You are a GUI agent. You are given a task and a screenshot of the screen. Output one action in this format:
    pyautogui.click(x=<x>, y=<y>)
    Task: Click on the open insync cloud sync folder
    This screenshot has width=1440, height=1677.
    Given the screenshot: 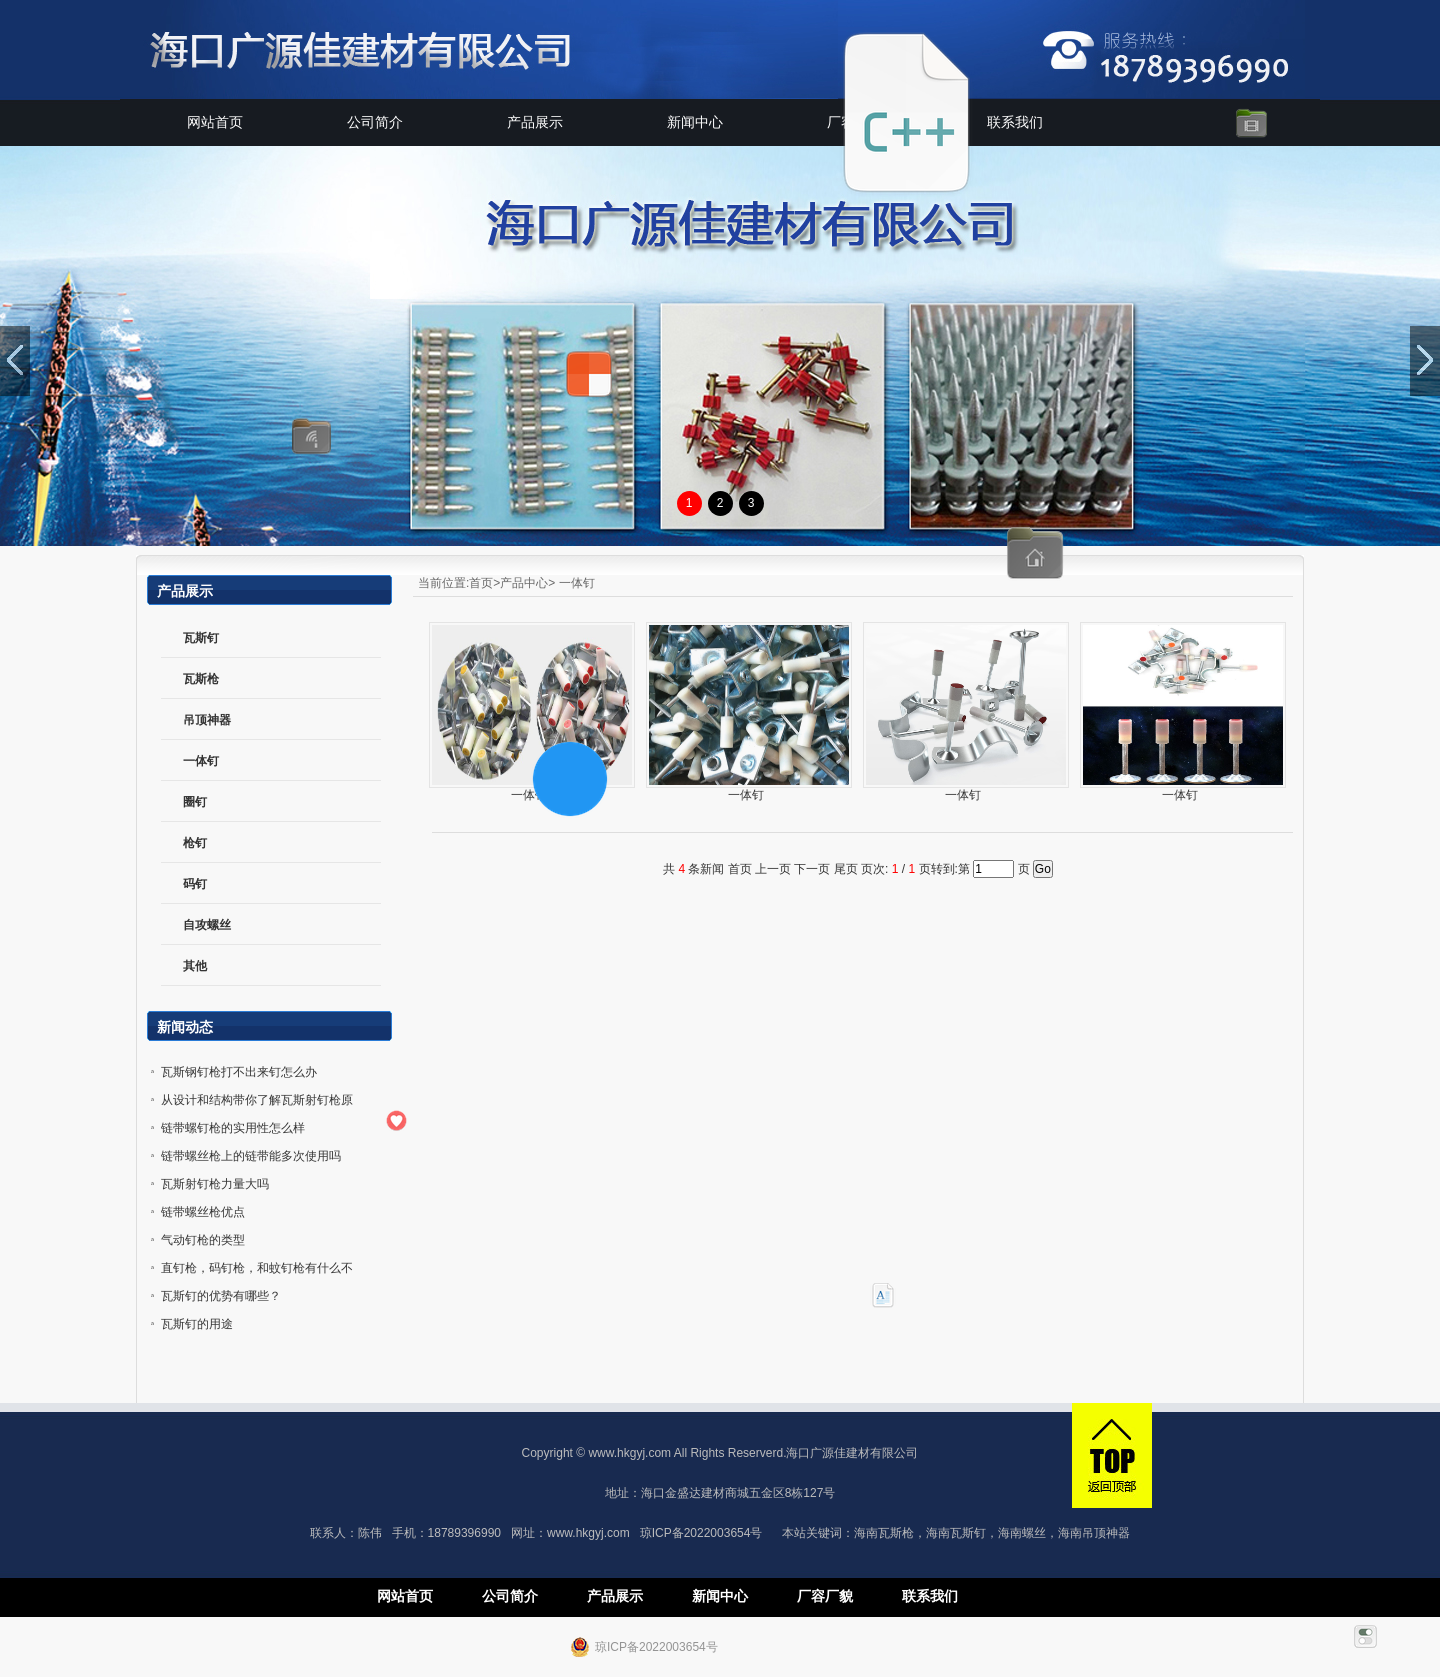 What is the action you would take?
    pyautogui.click(x=311, y=435)
    